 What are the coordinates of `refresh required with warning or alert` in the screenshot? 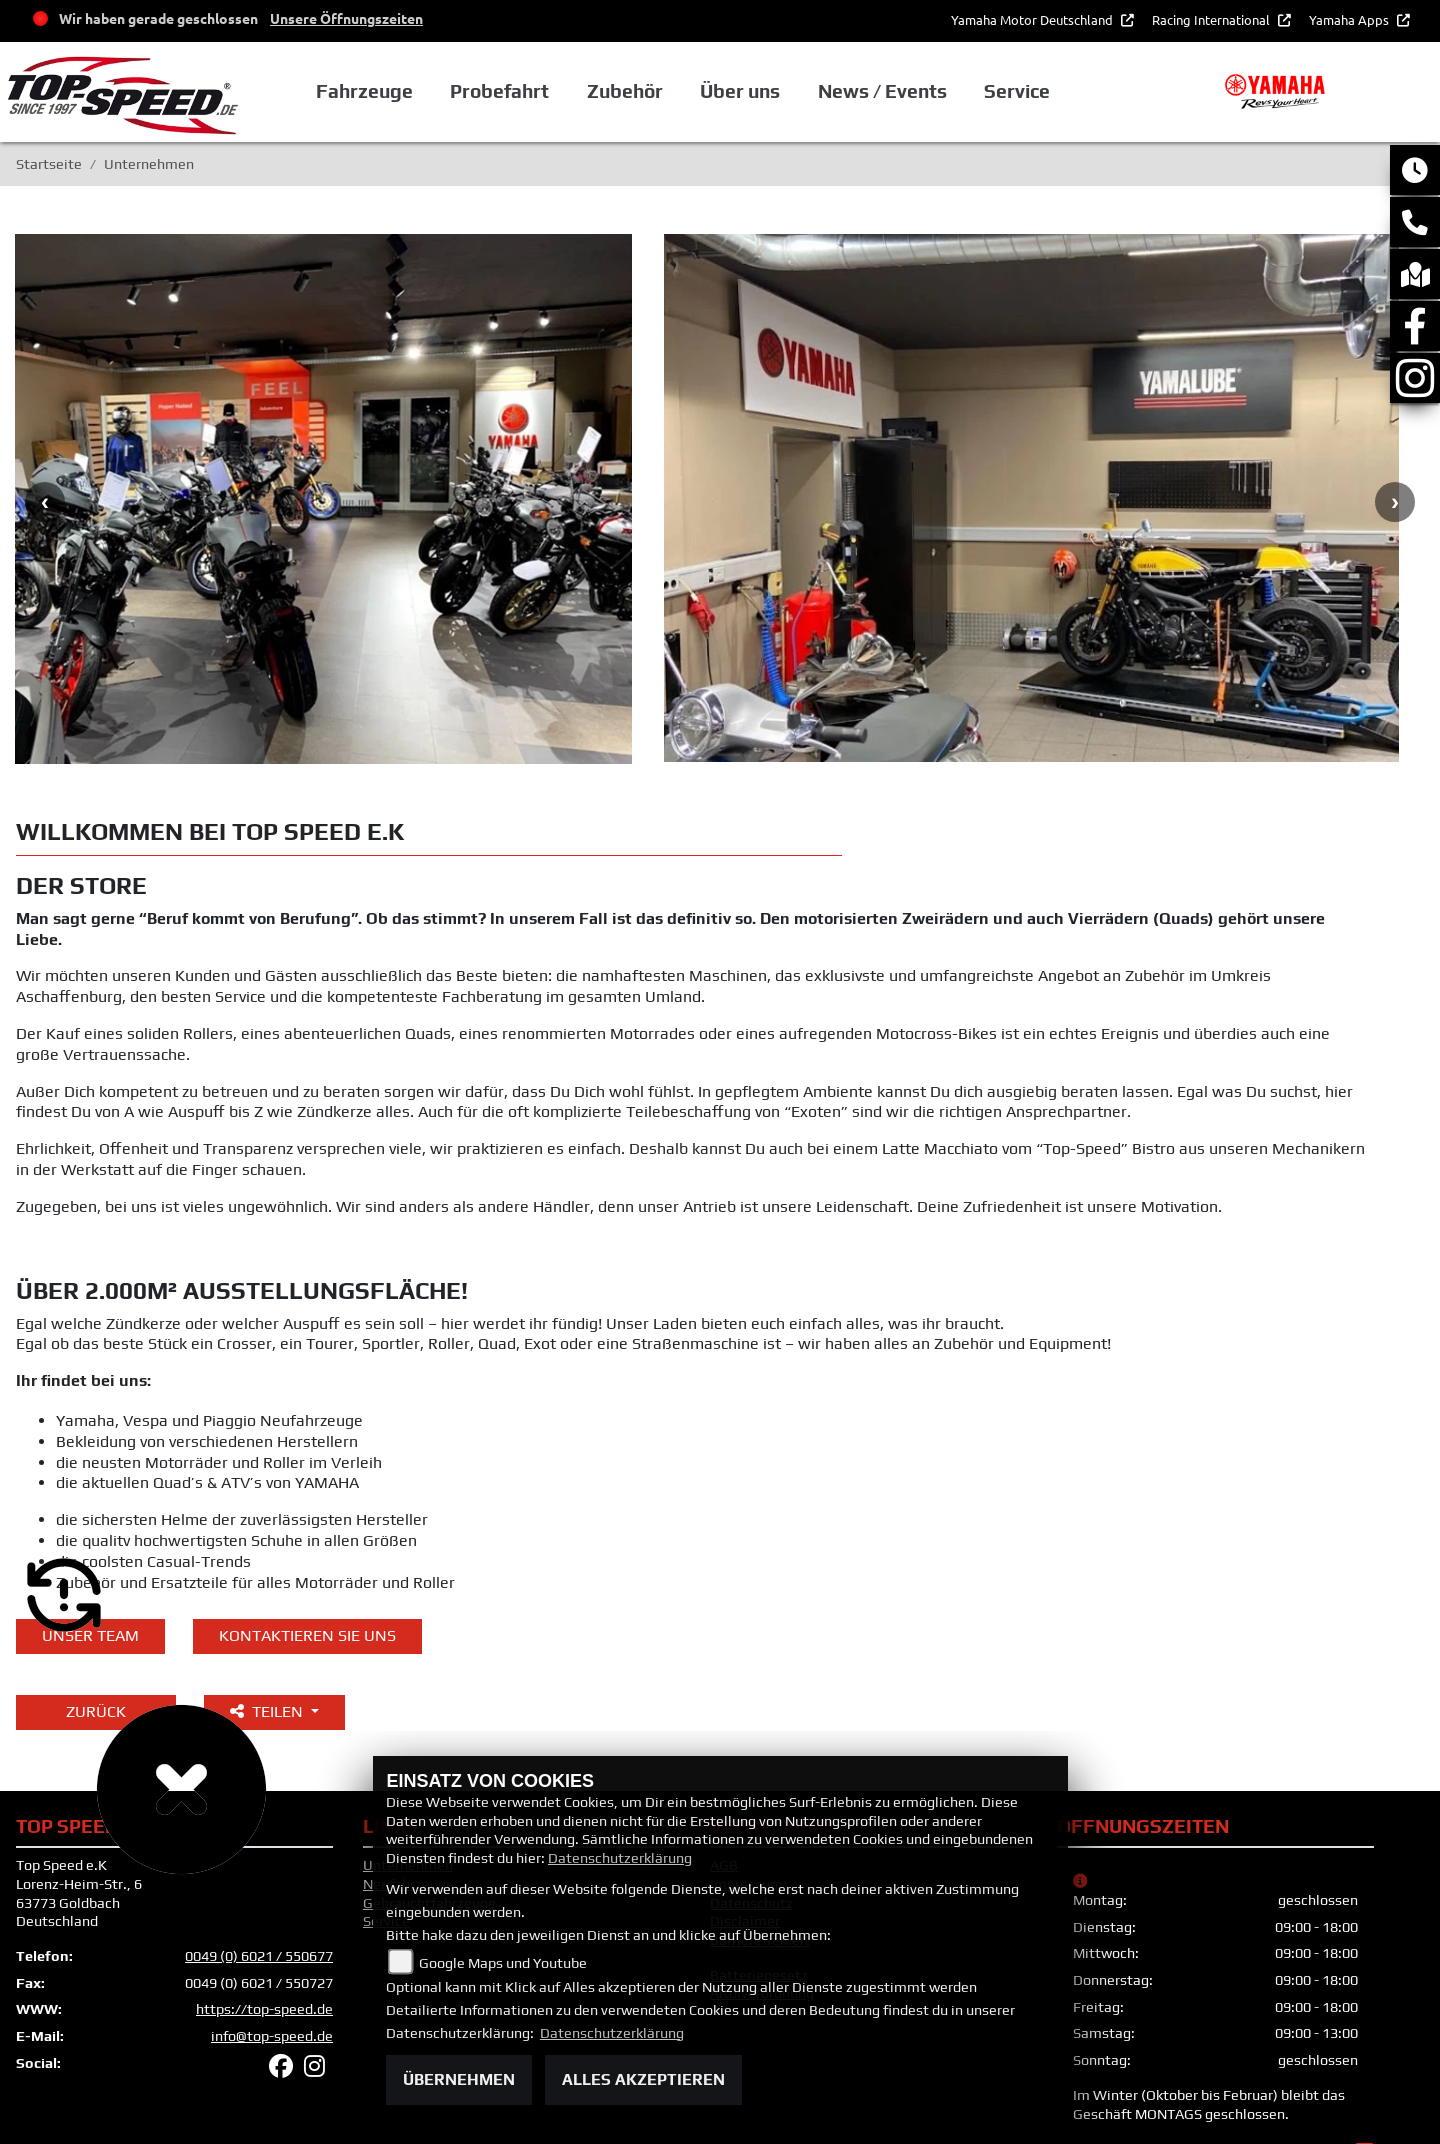 It's located at (64, 1595).